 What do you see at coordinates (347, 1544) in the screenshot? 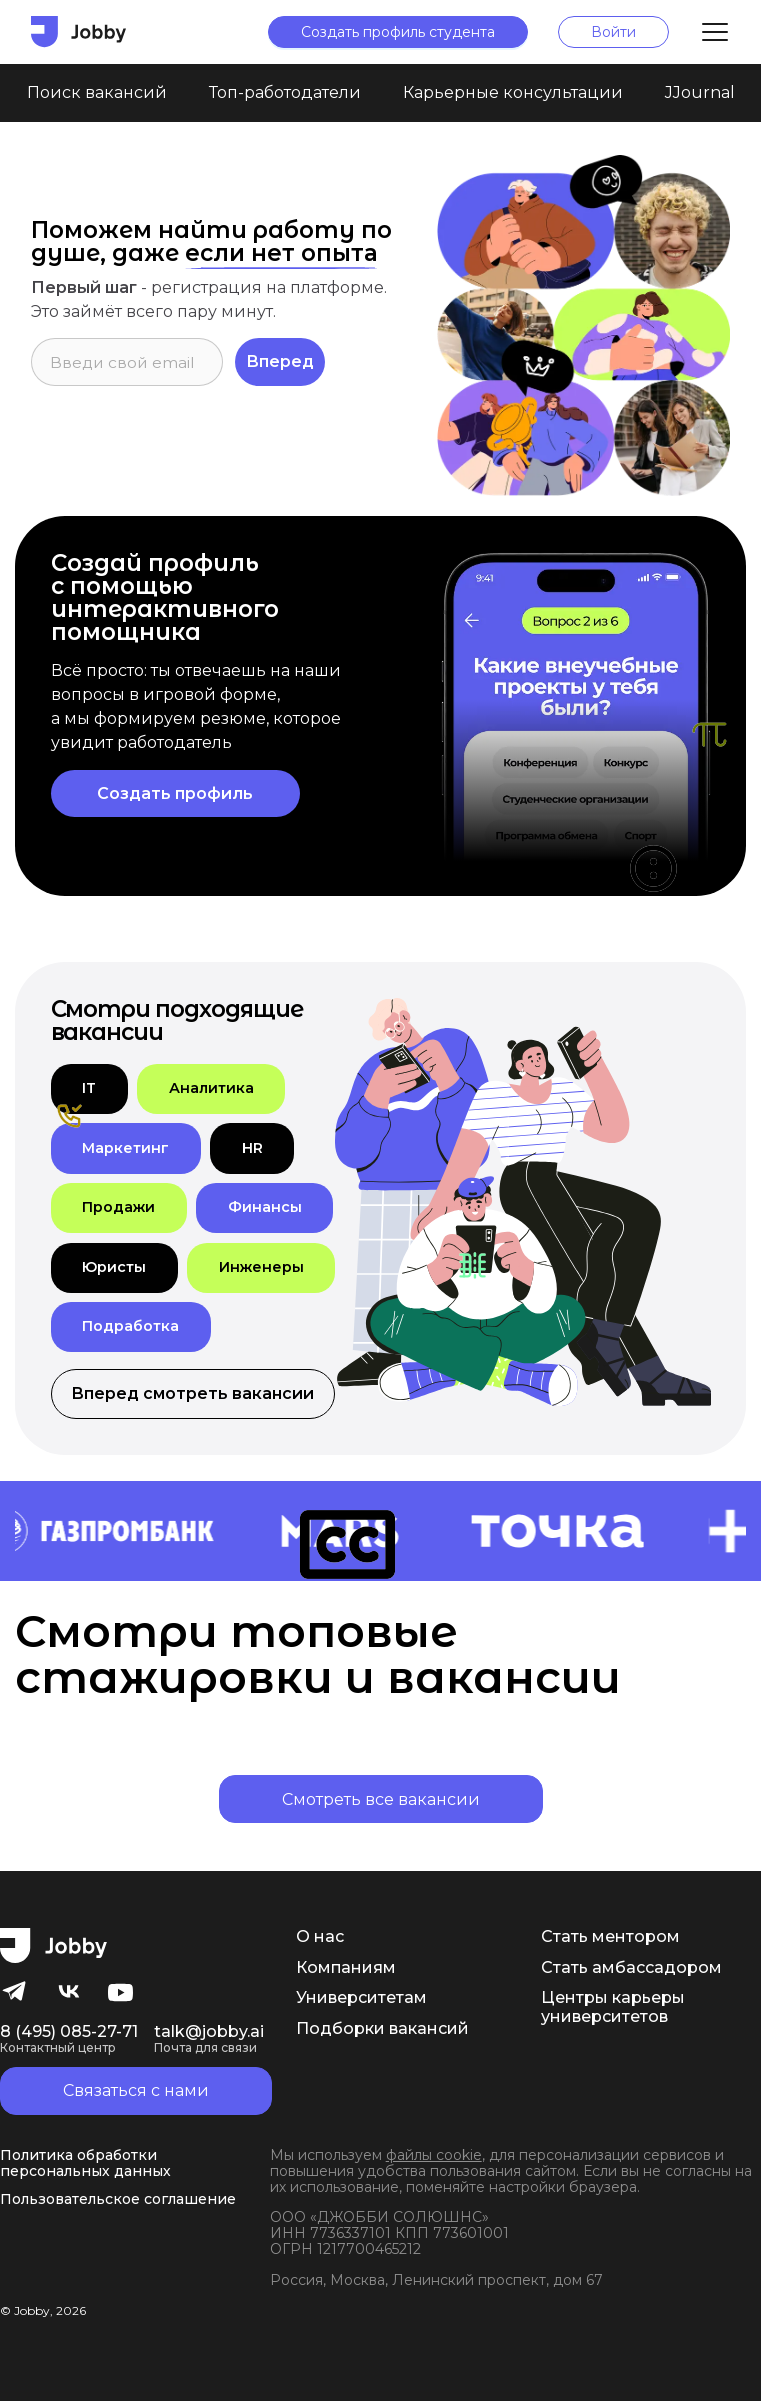
I see `enable closed captions for video content` at bounding box center [347, 1544].